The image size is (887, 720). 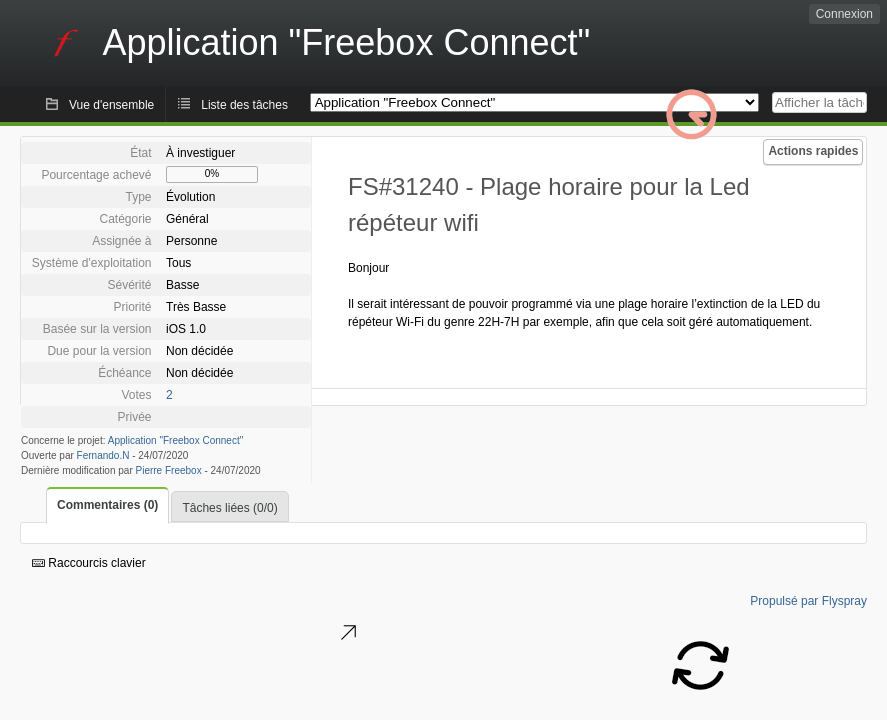 I want to click on open link in new tab or window, so click(x=348, y=632).